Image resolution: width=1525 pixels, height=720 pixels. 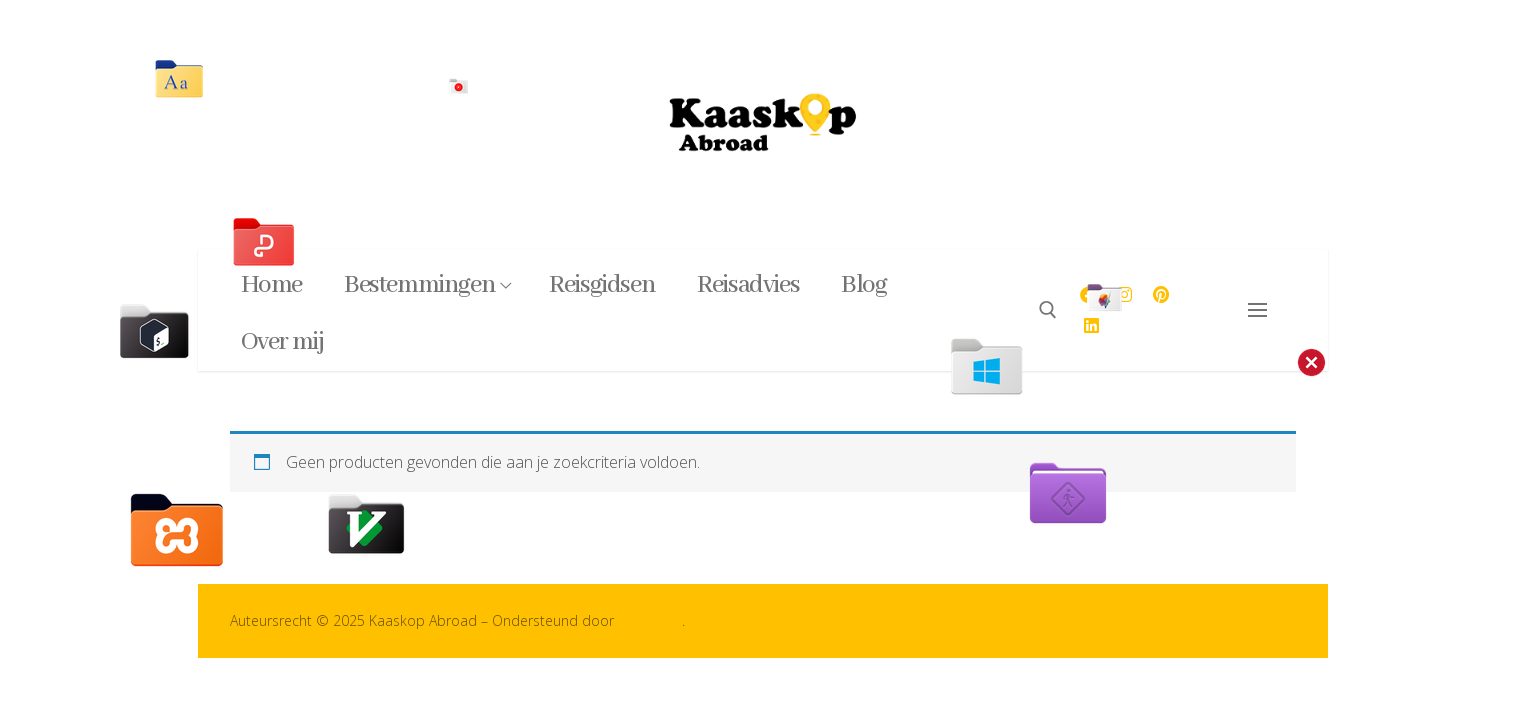 I want to click on open XAMPP local server files folder, so click(x=176, y=532).